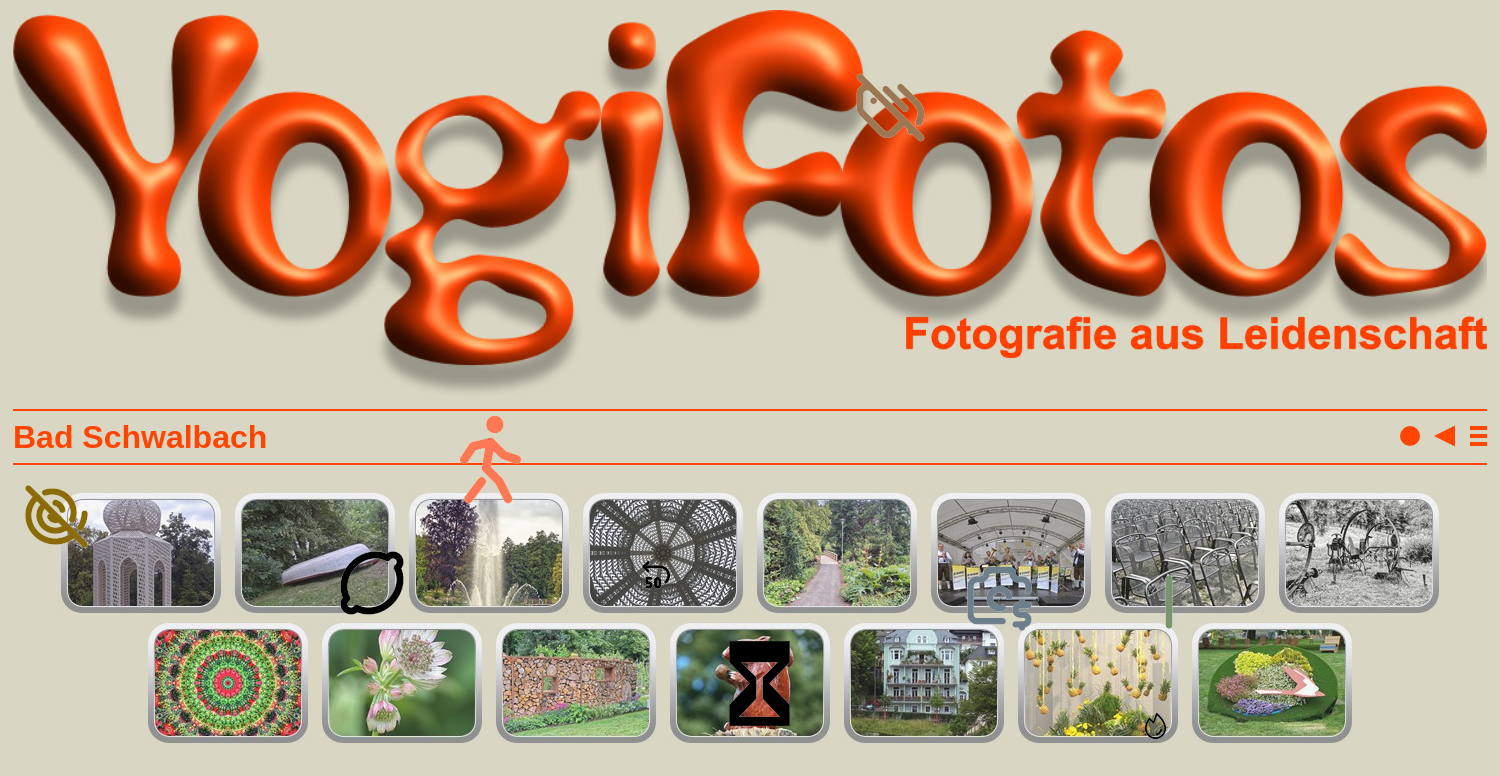  What do you see at coordinates (1155, 726) in the screenshot?
I see `indicates trending or hot content` at bounding box center [1155, 726].